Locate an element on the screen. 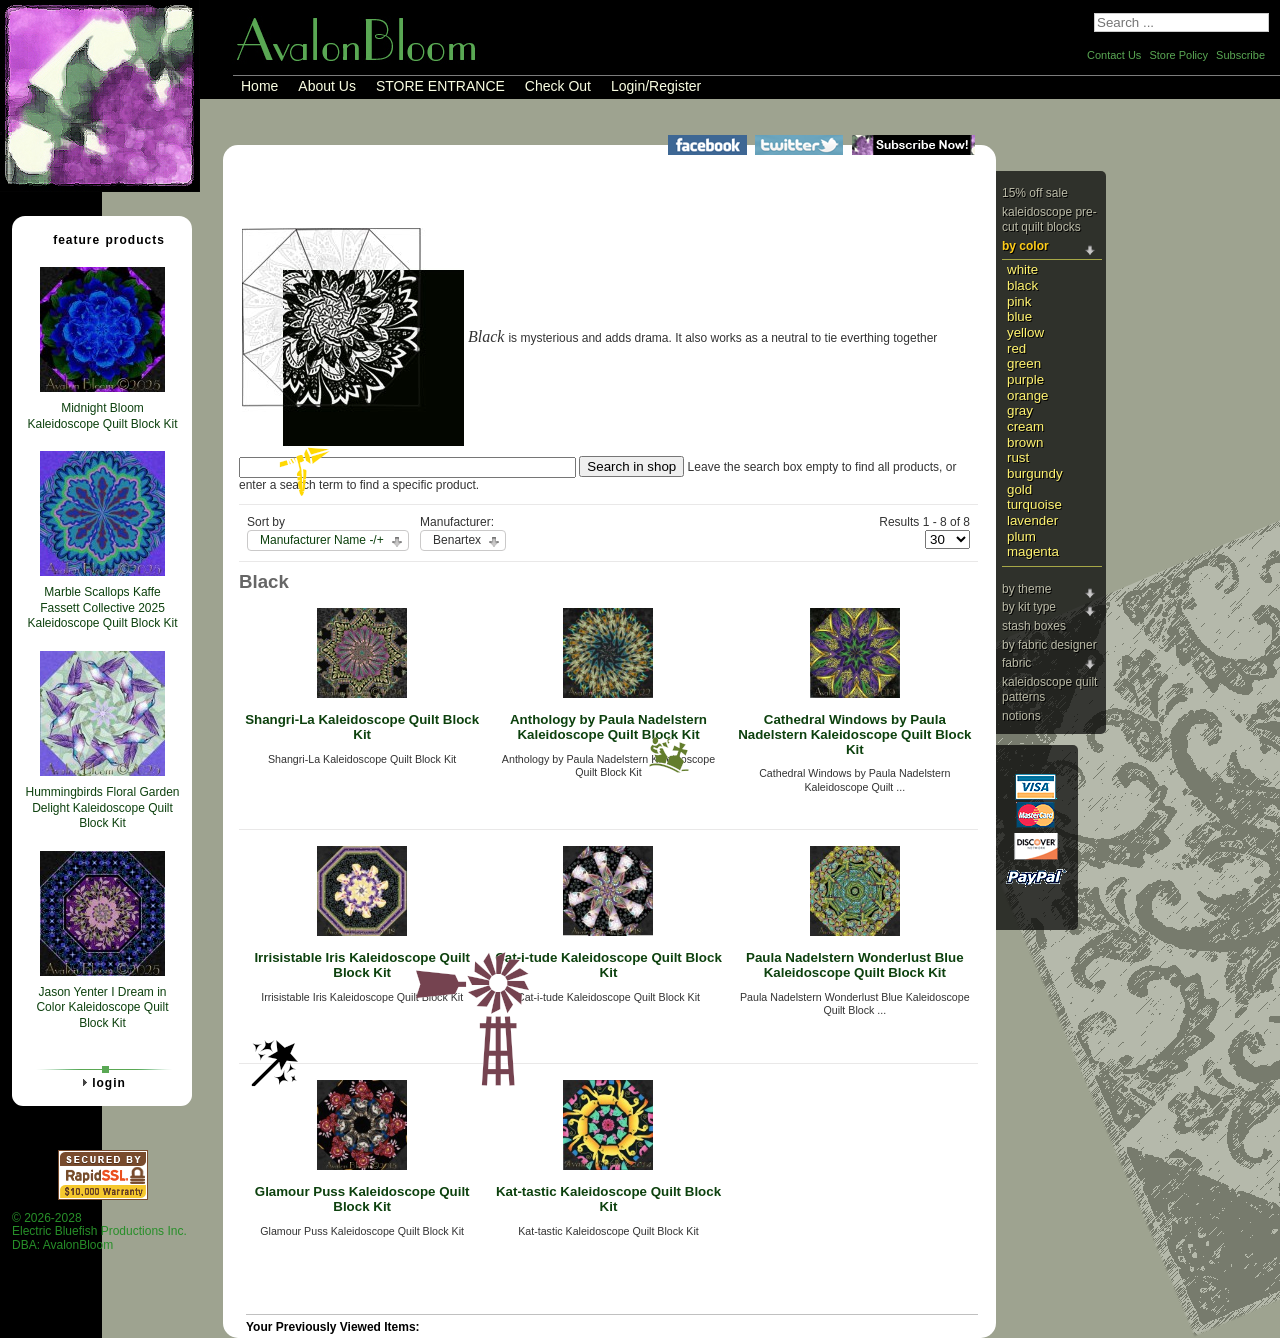 This screenshot has width=1280, height=1338. windmill or wind pump structure icon is located at coordinates (472, 1016).